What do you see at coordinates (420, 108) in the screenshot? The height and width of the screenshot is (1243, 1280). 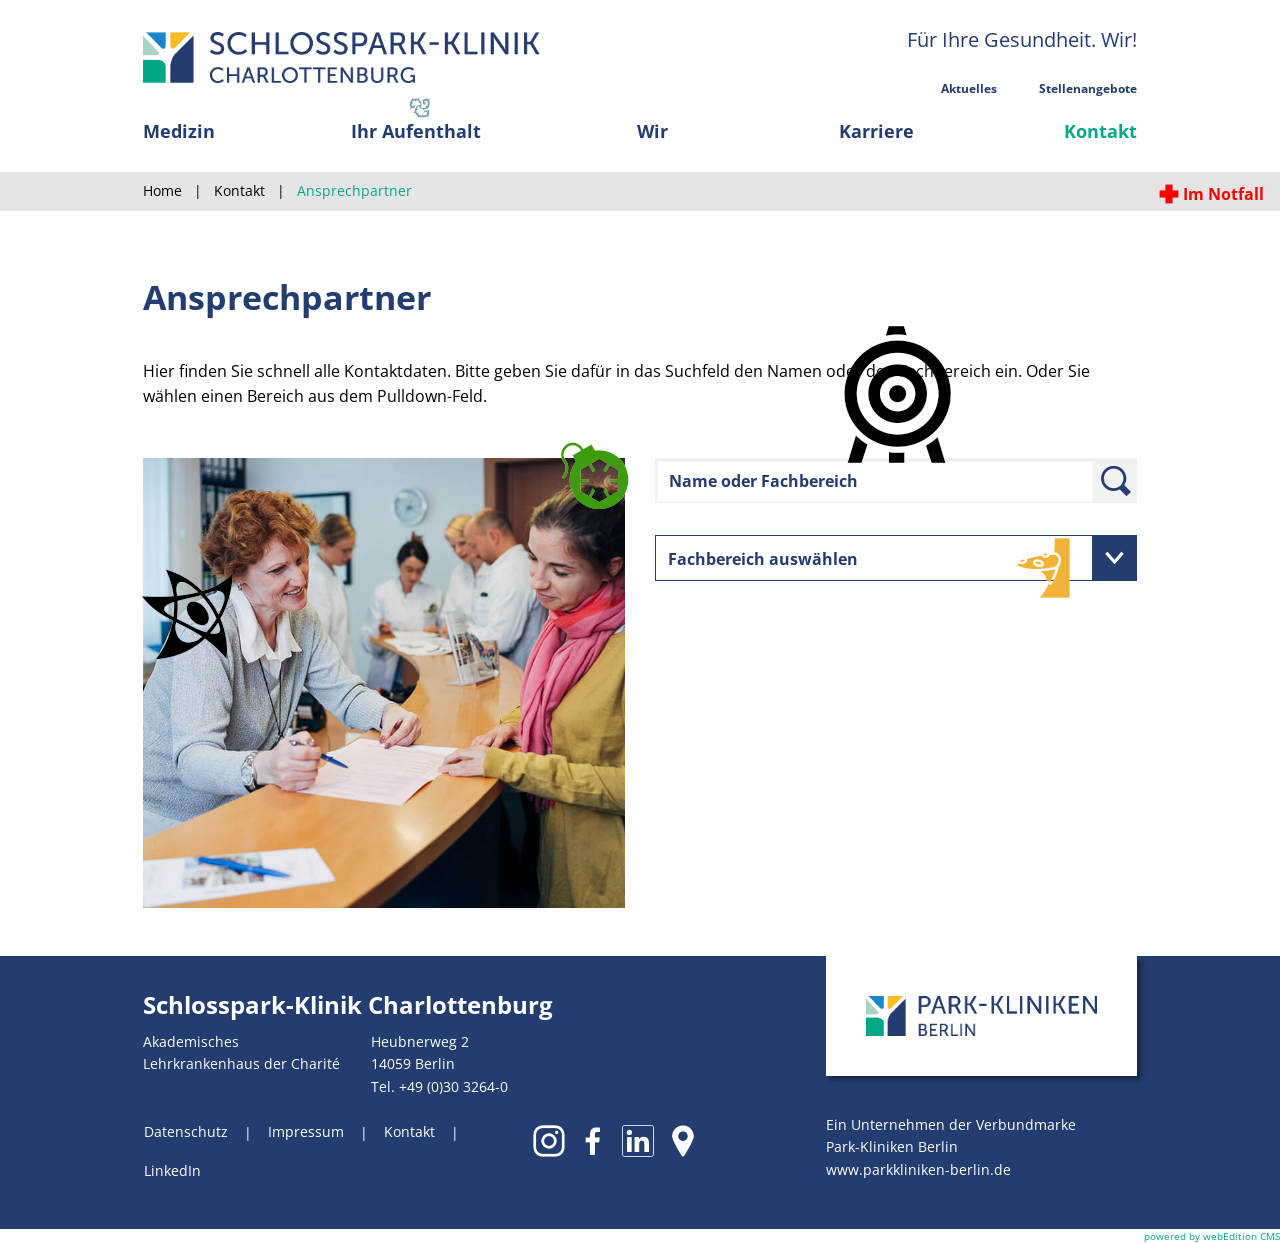 I see `represents a curse or debuff status effect` at bounding box center [420, 108].